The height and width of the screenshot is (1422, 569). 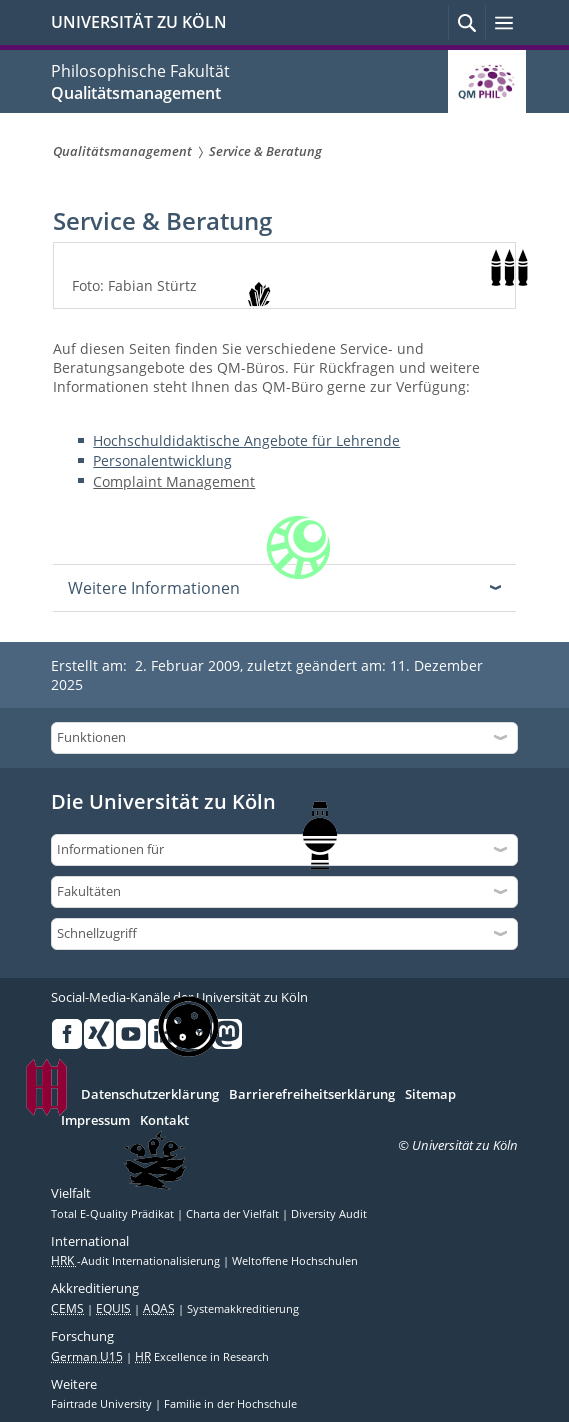 I want to click on ammunition or bullet inventory indicator, so click(x=509, y=267).